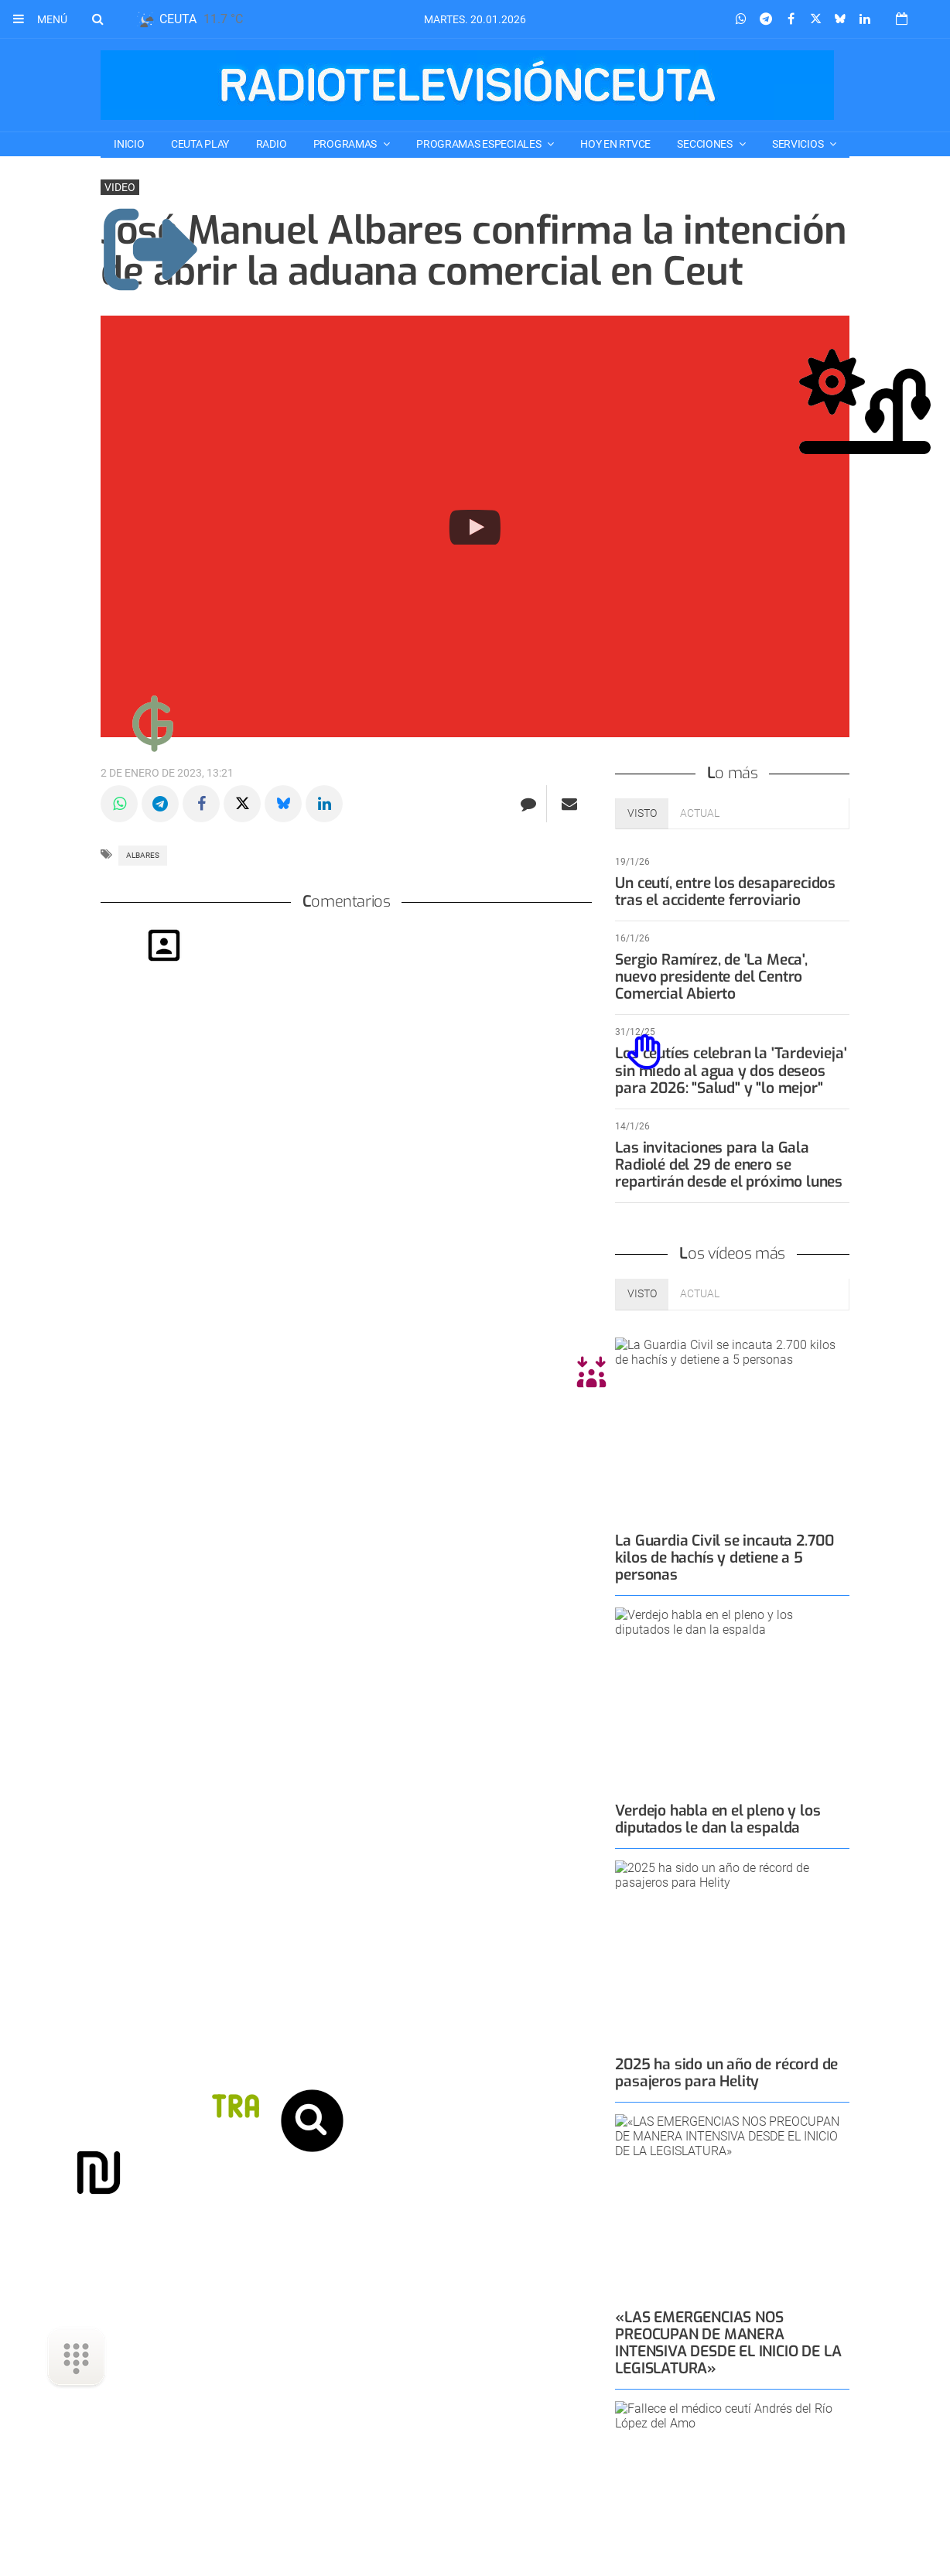  Describe the element at coordinates (76, 2356) in the screenshot. I see `open the phone dialpad` at that location.